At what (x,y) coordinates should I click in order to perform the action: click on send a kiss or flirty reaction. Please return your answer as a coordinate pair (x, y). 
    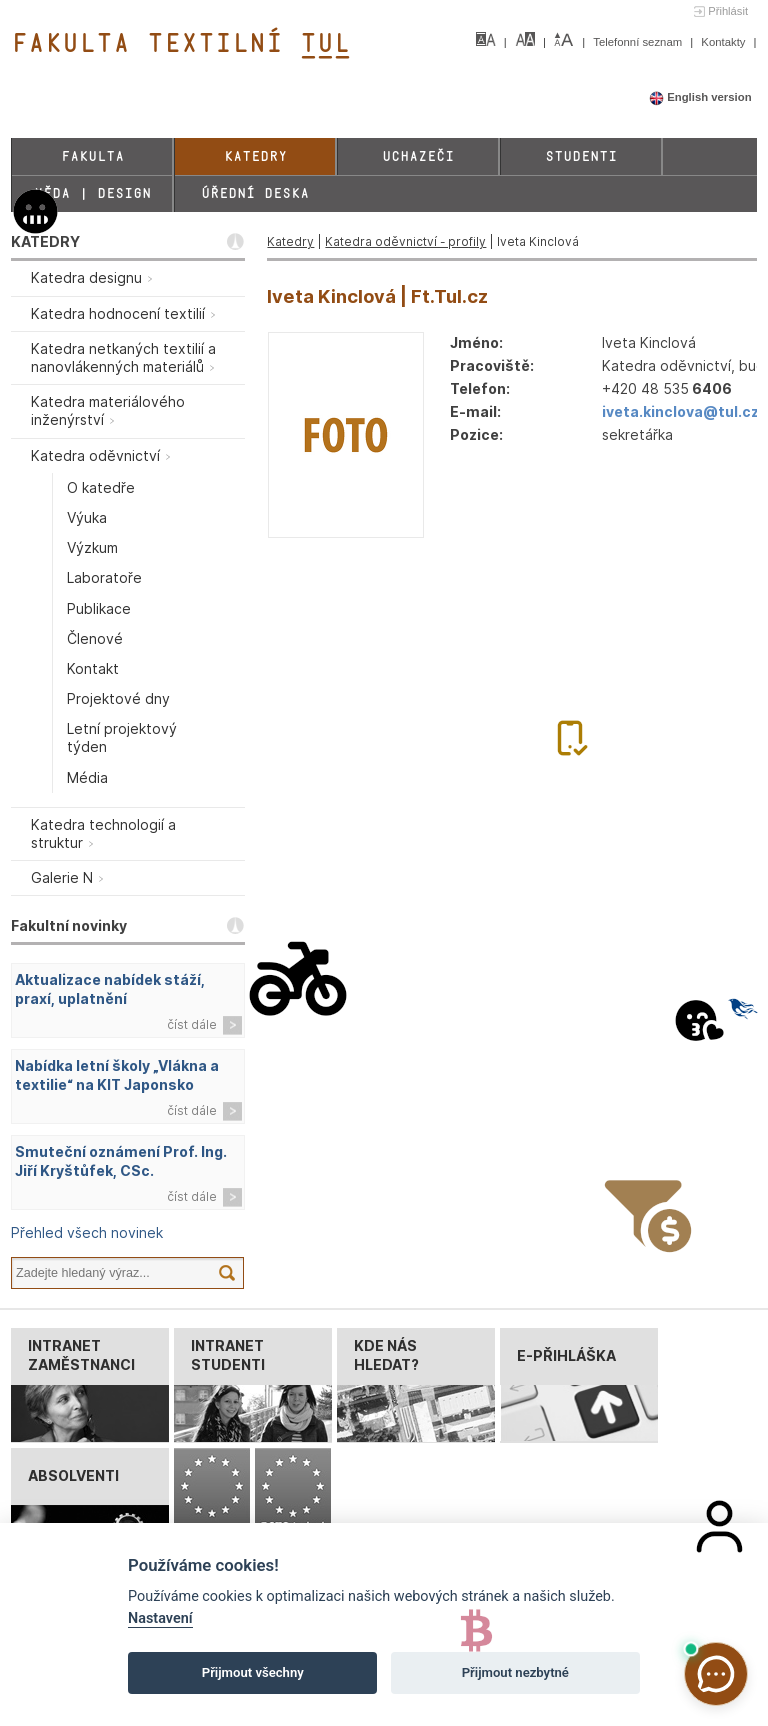
    Looking at the image, I should click on (698, 1020).